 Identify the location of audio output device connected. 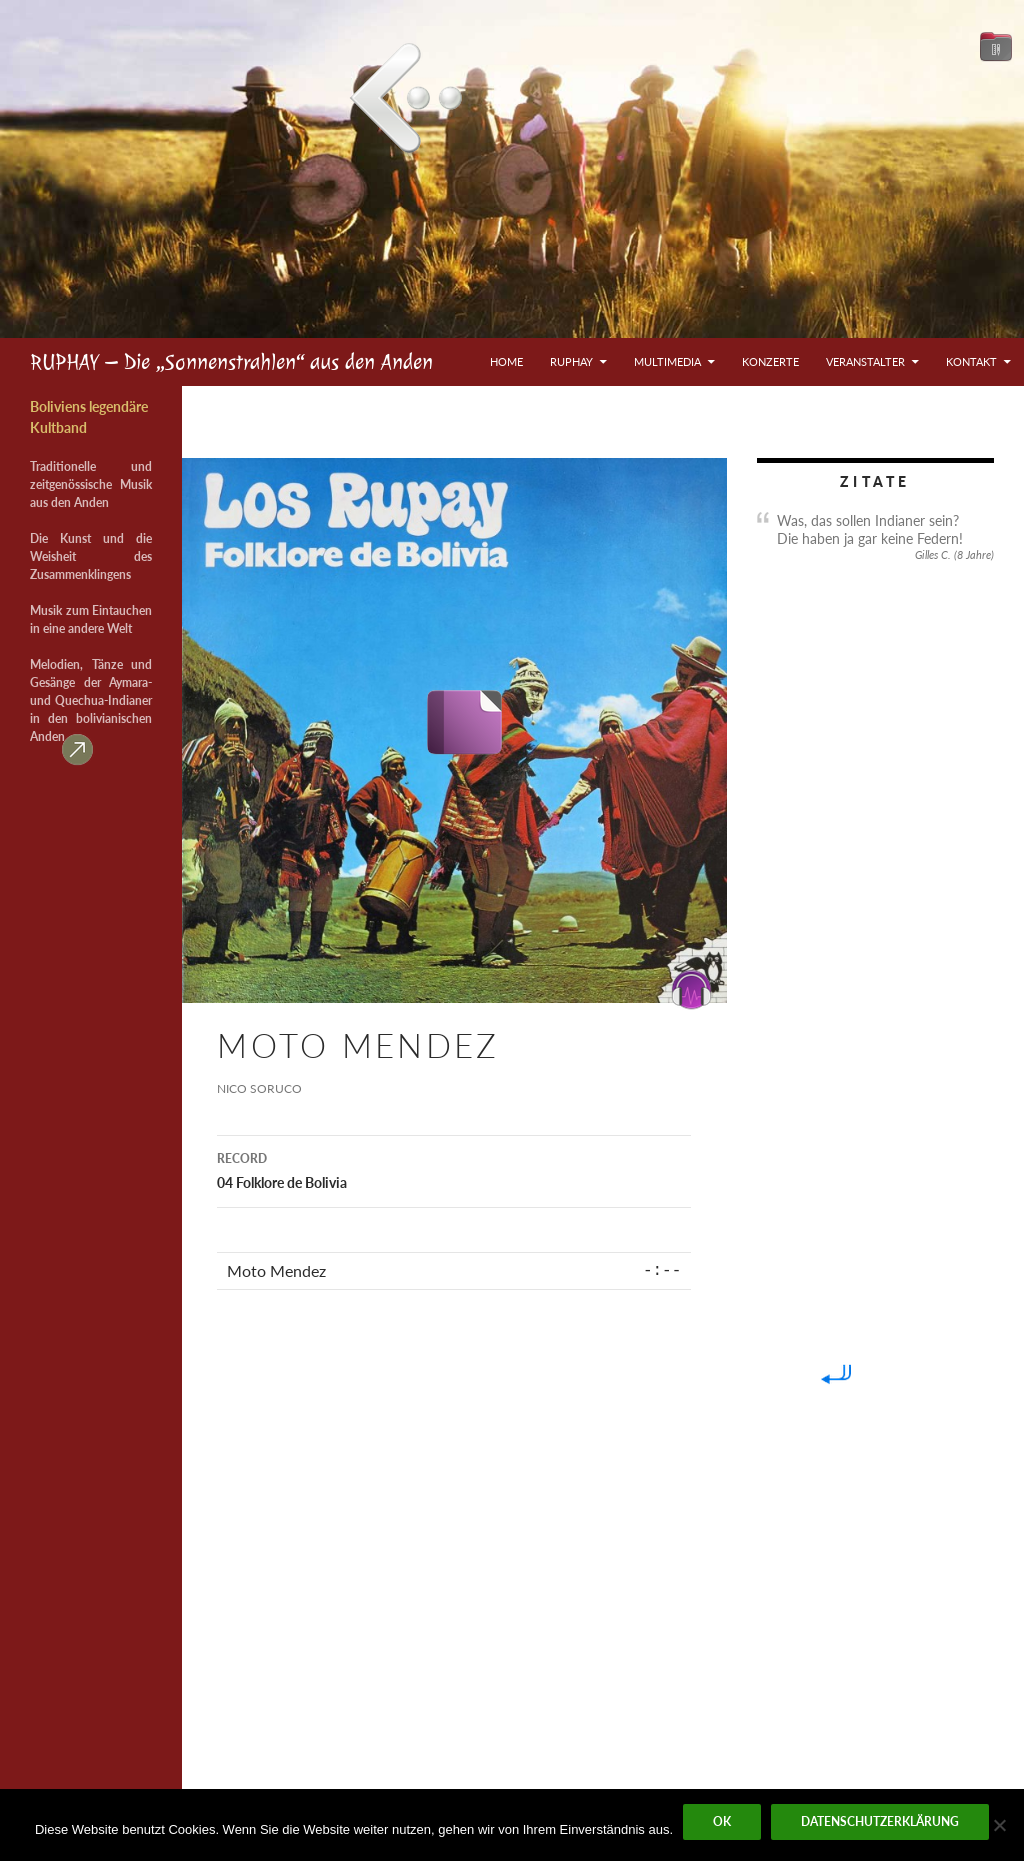
(691, 989).